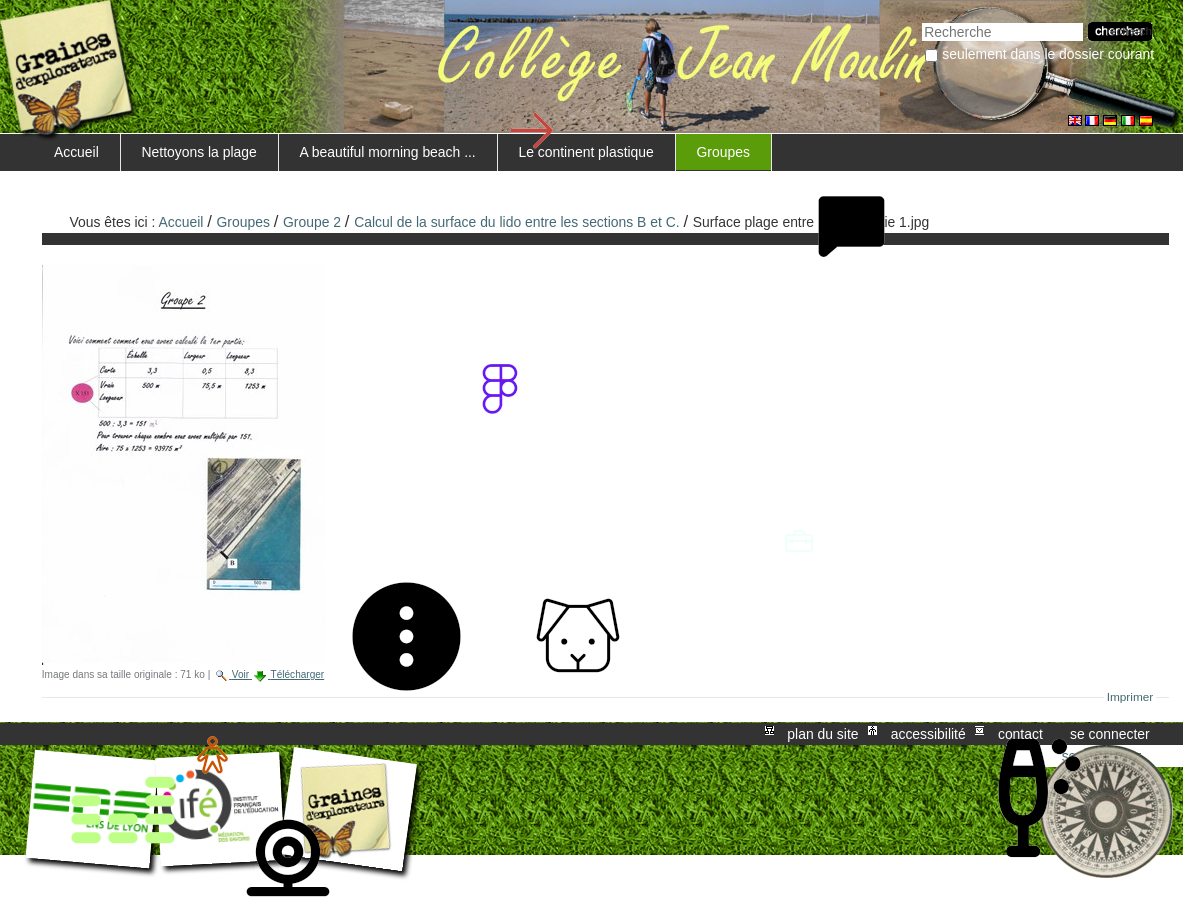 Image resolution: width=1183 pixels, height=911 pixels. What do you see at coordinates (288, 861) in the screenshot?
I see `enable webcam or video camera` at bounding box center [288, 861].